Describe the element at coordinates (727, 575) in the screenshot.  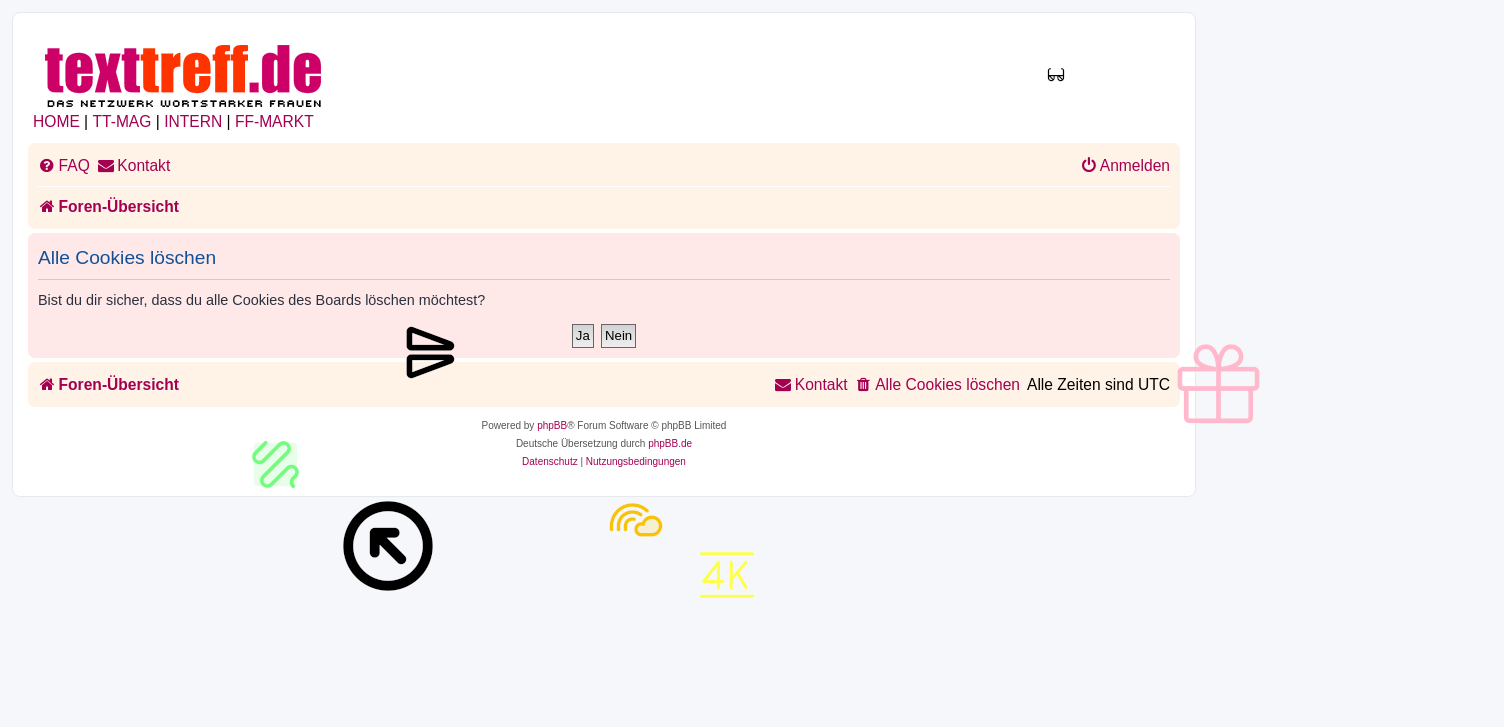
I see `indicates 4K video resolution quality` at that location.